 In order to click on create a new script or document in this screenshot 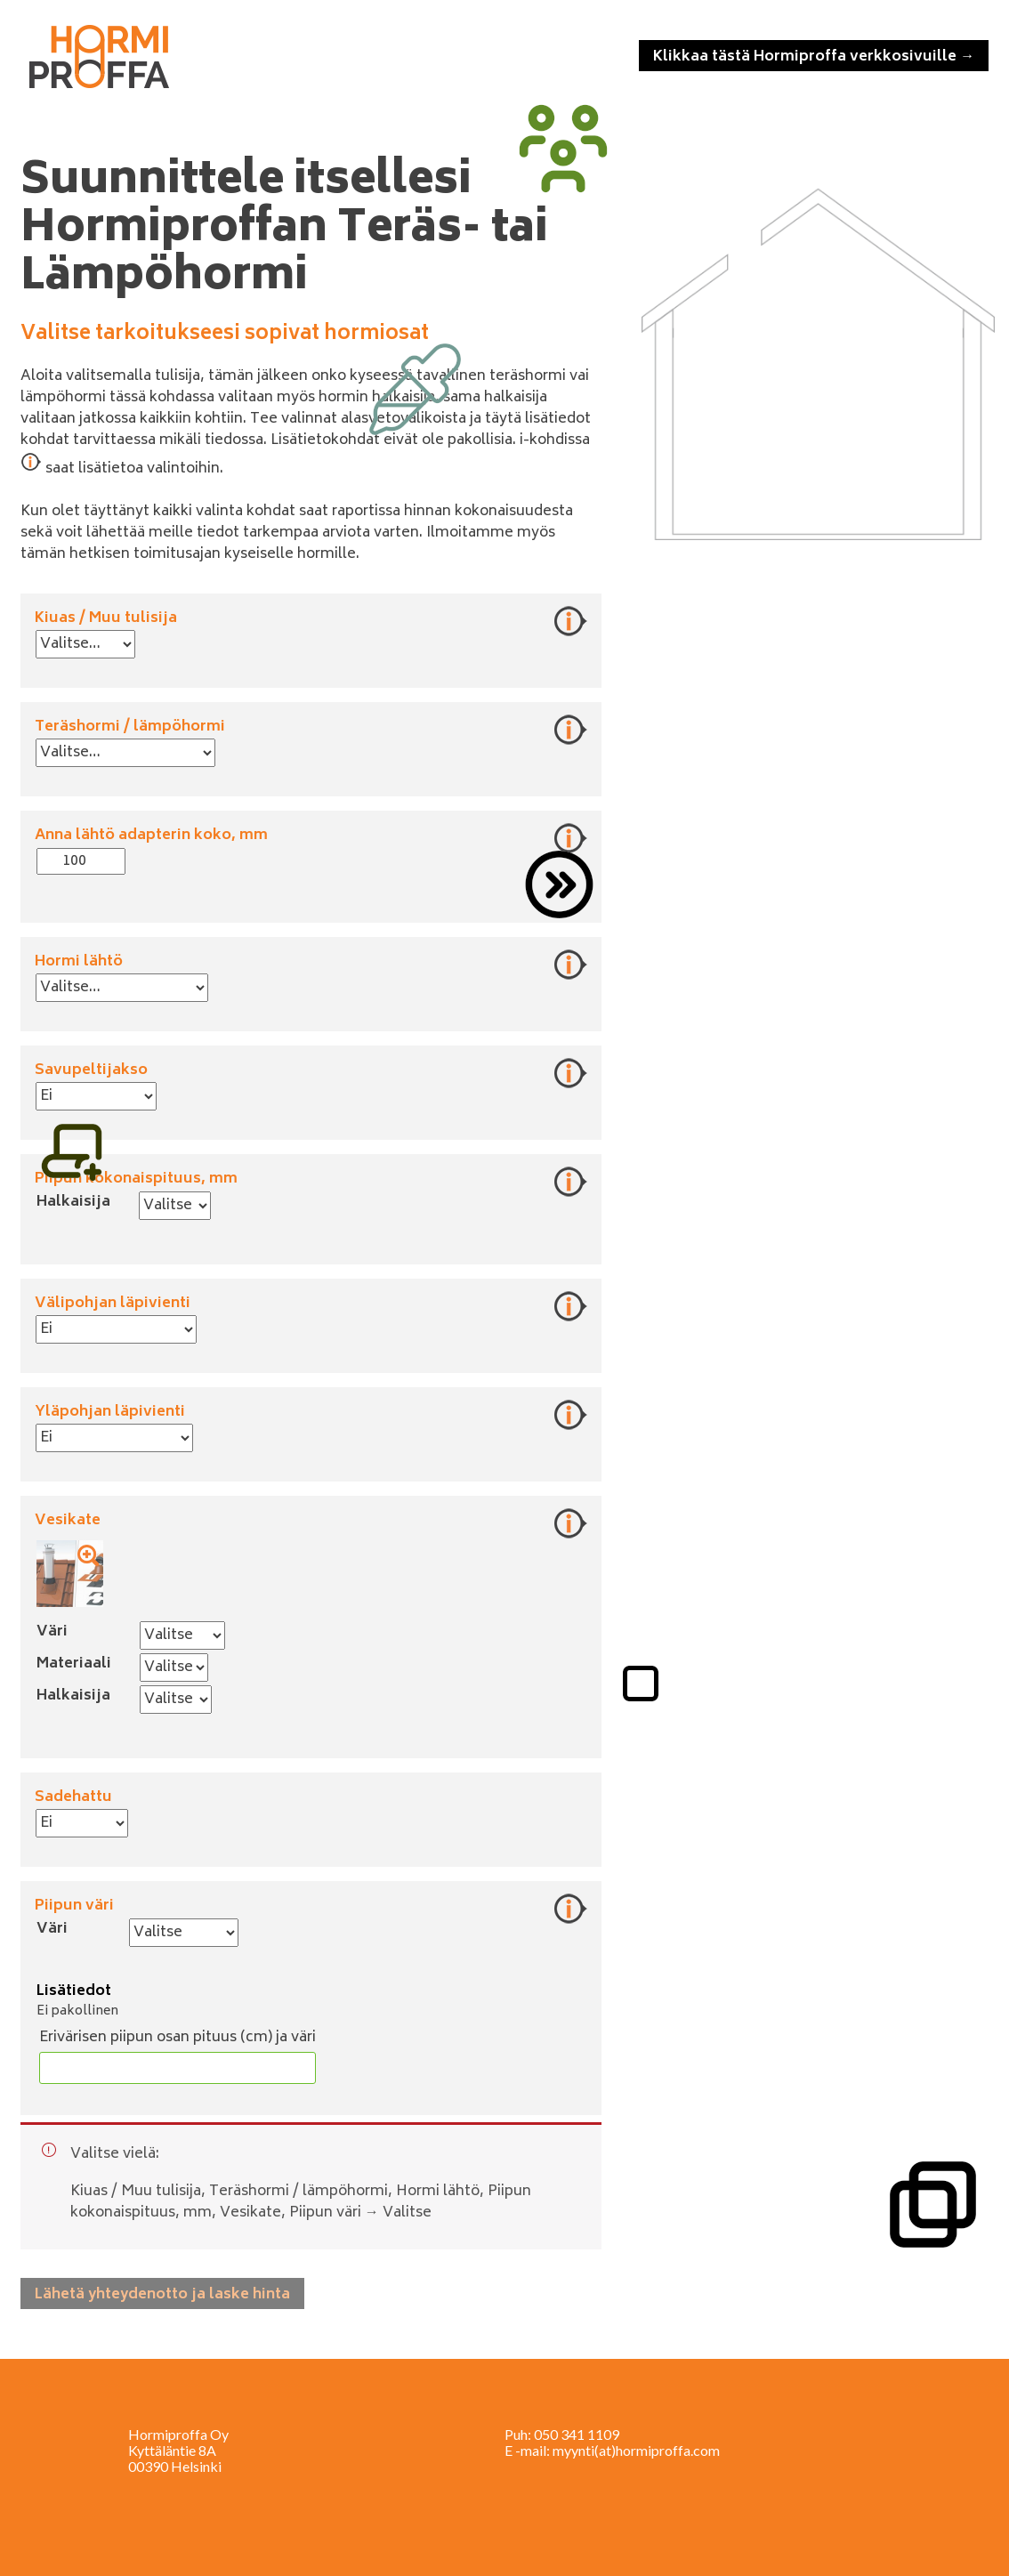, I will do `click(71, 1151)`.